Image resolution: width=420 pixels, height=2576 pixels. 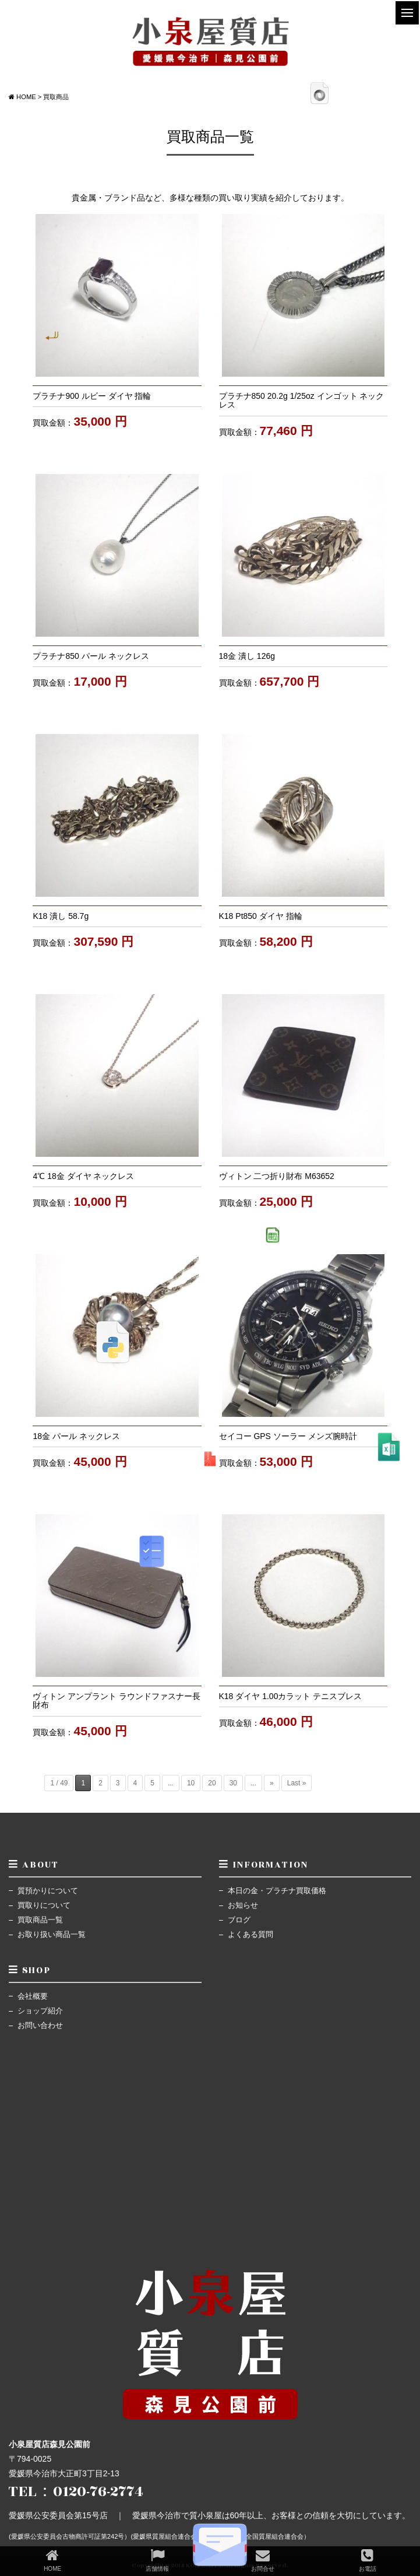 What do you see at coordinates (220, 2545) in the screenshot?
I see `open evolution email and calendar application` at bounding box center [220, 2545].